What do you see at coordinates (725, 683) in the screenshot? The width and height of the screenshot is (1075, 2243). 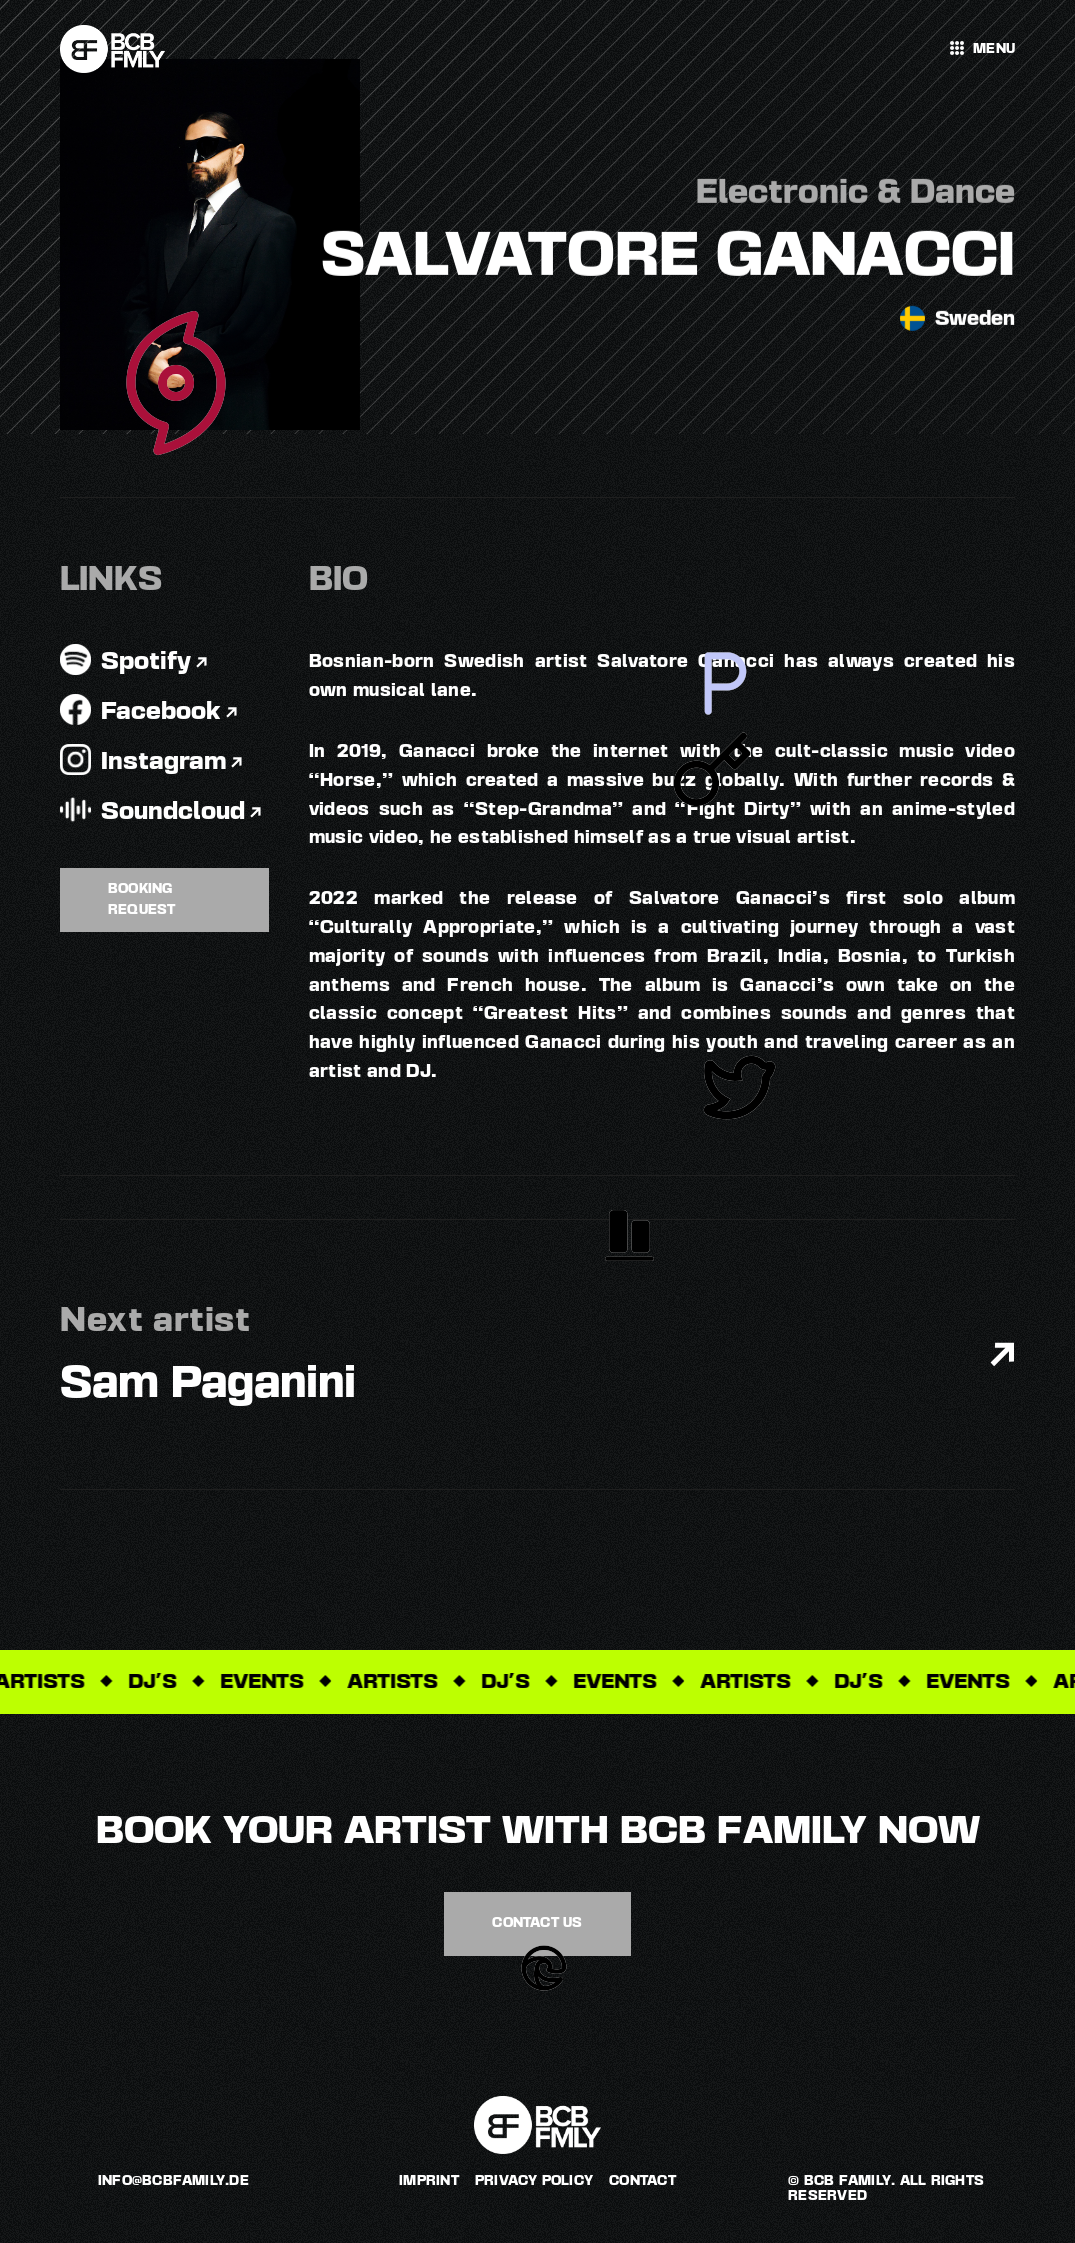 I see `indicates parking availability or location` at bounding box center [725, 683].